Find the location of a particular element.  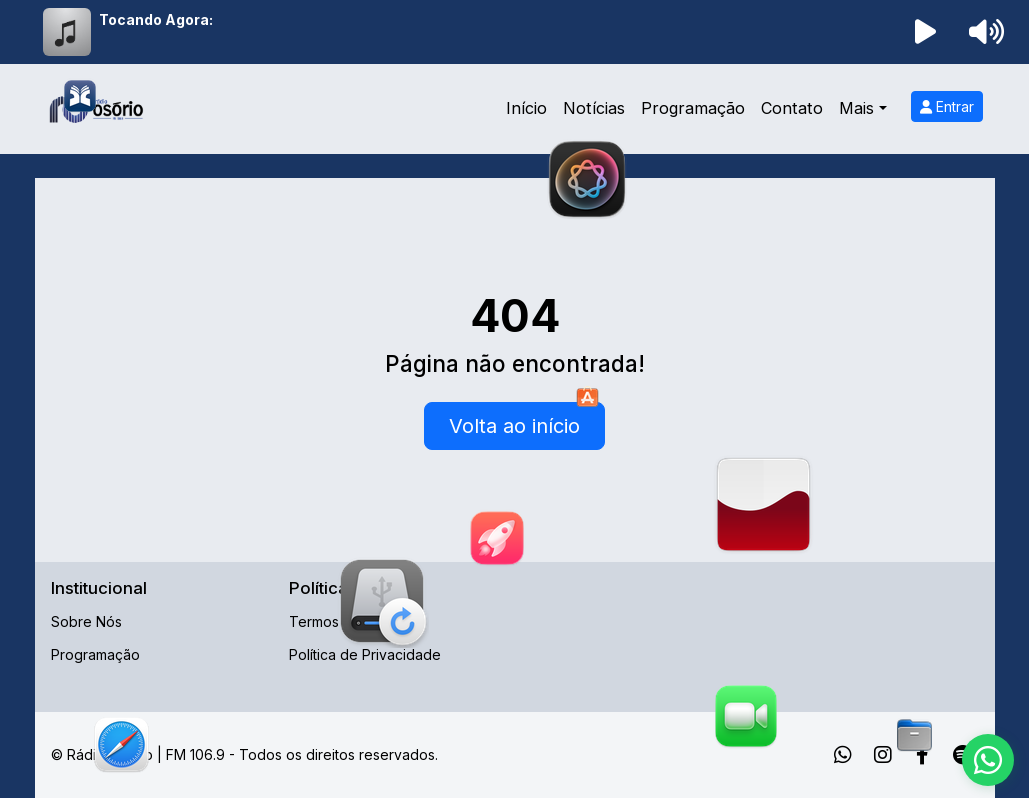

open FaceTime to start a video call is located at coordinates (746, 716).